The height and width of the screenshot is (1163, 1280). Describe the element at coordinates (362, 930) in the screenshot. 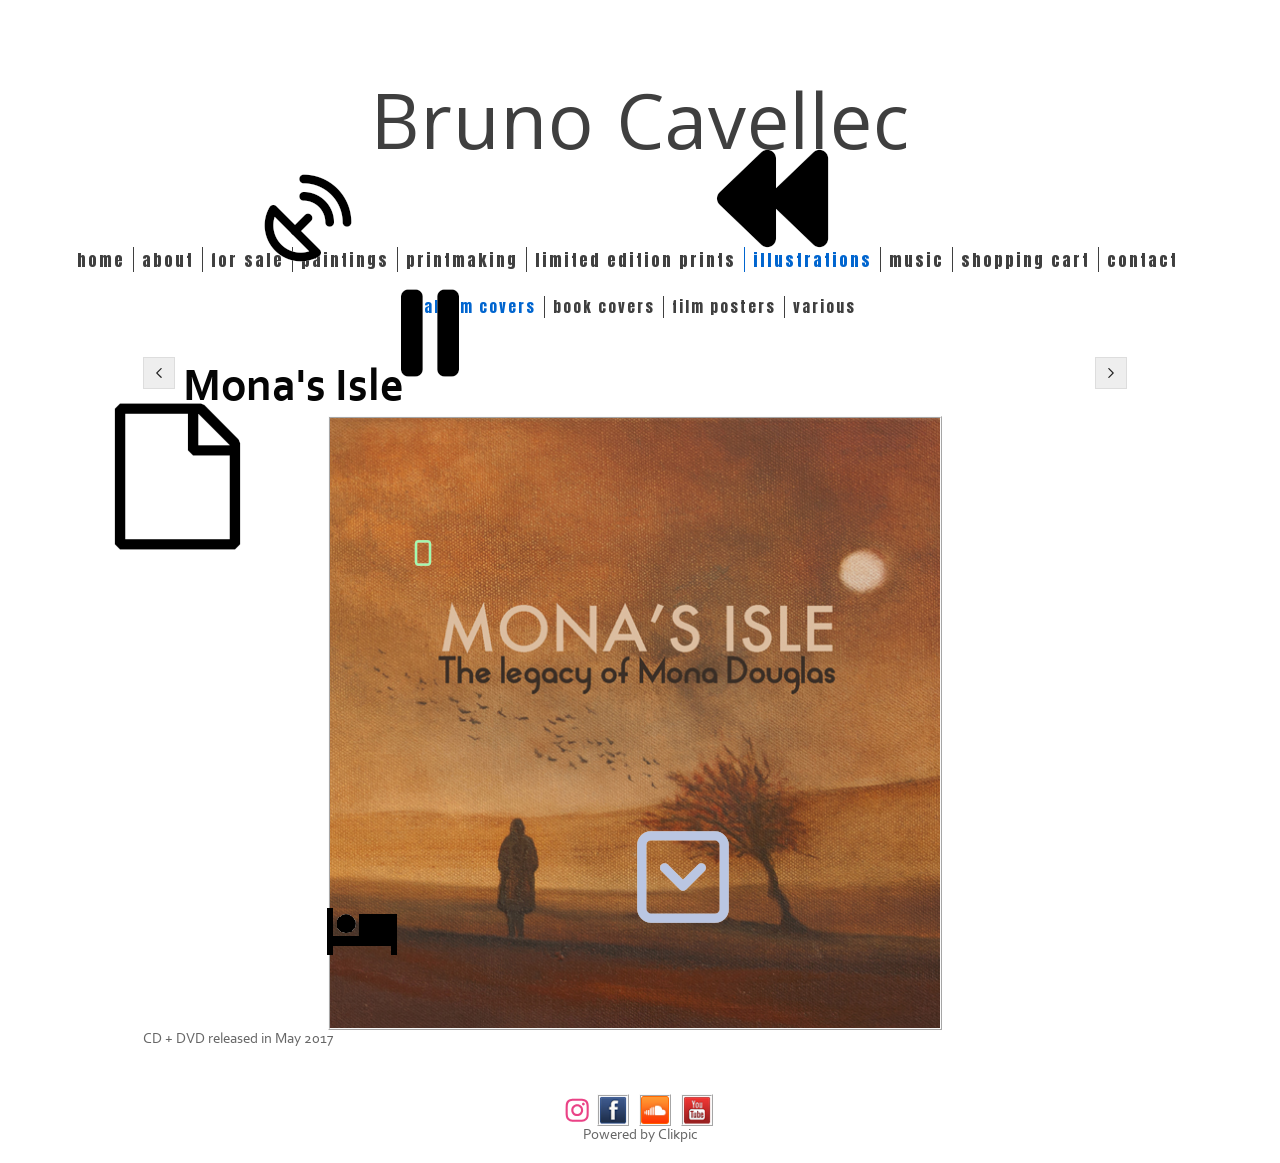

I see `find nearby hotels or accommodations` at that location.